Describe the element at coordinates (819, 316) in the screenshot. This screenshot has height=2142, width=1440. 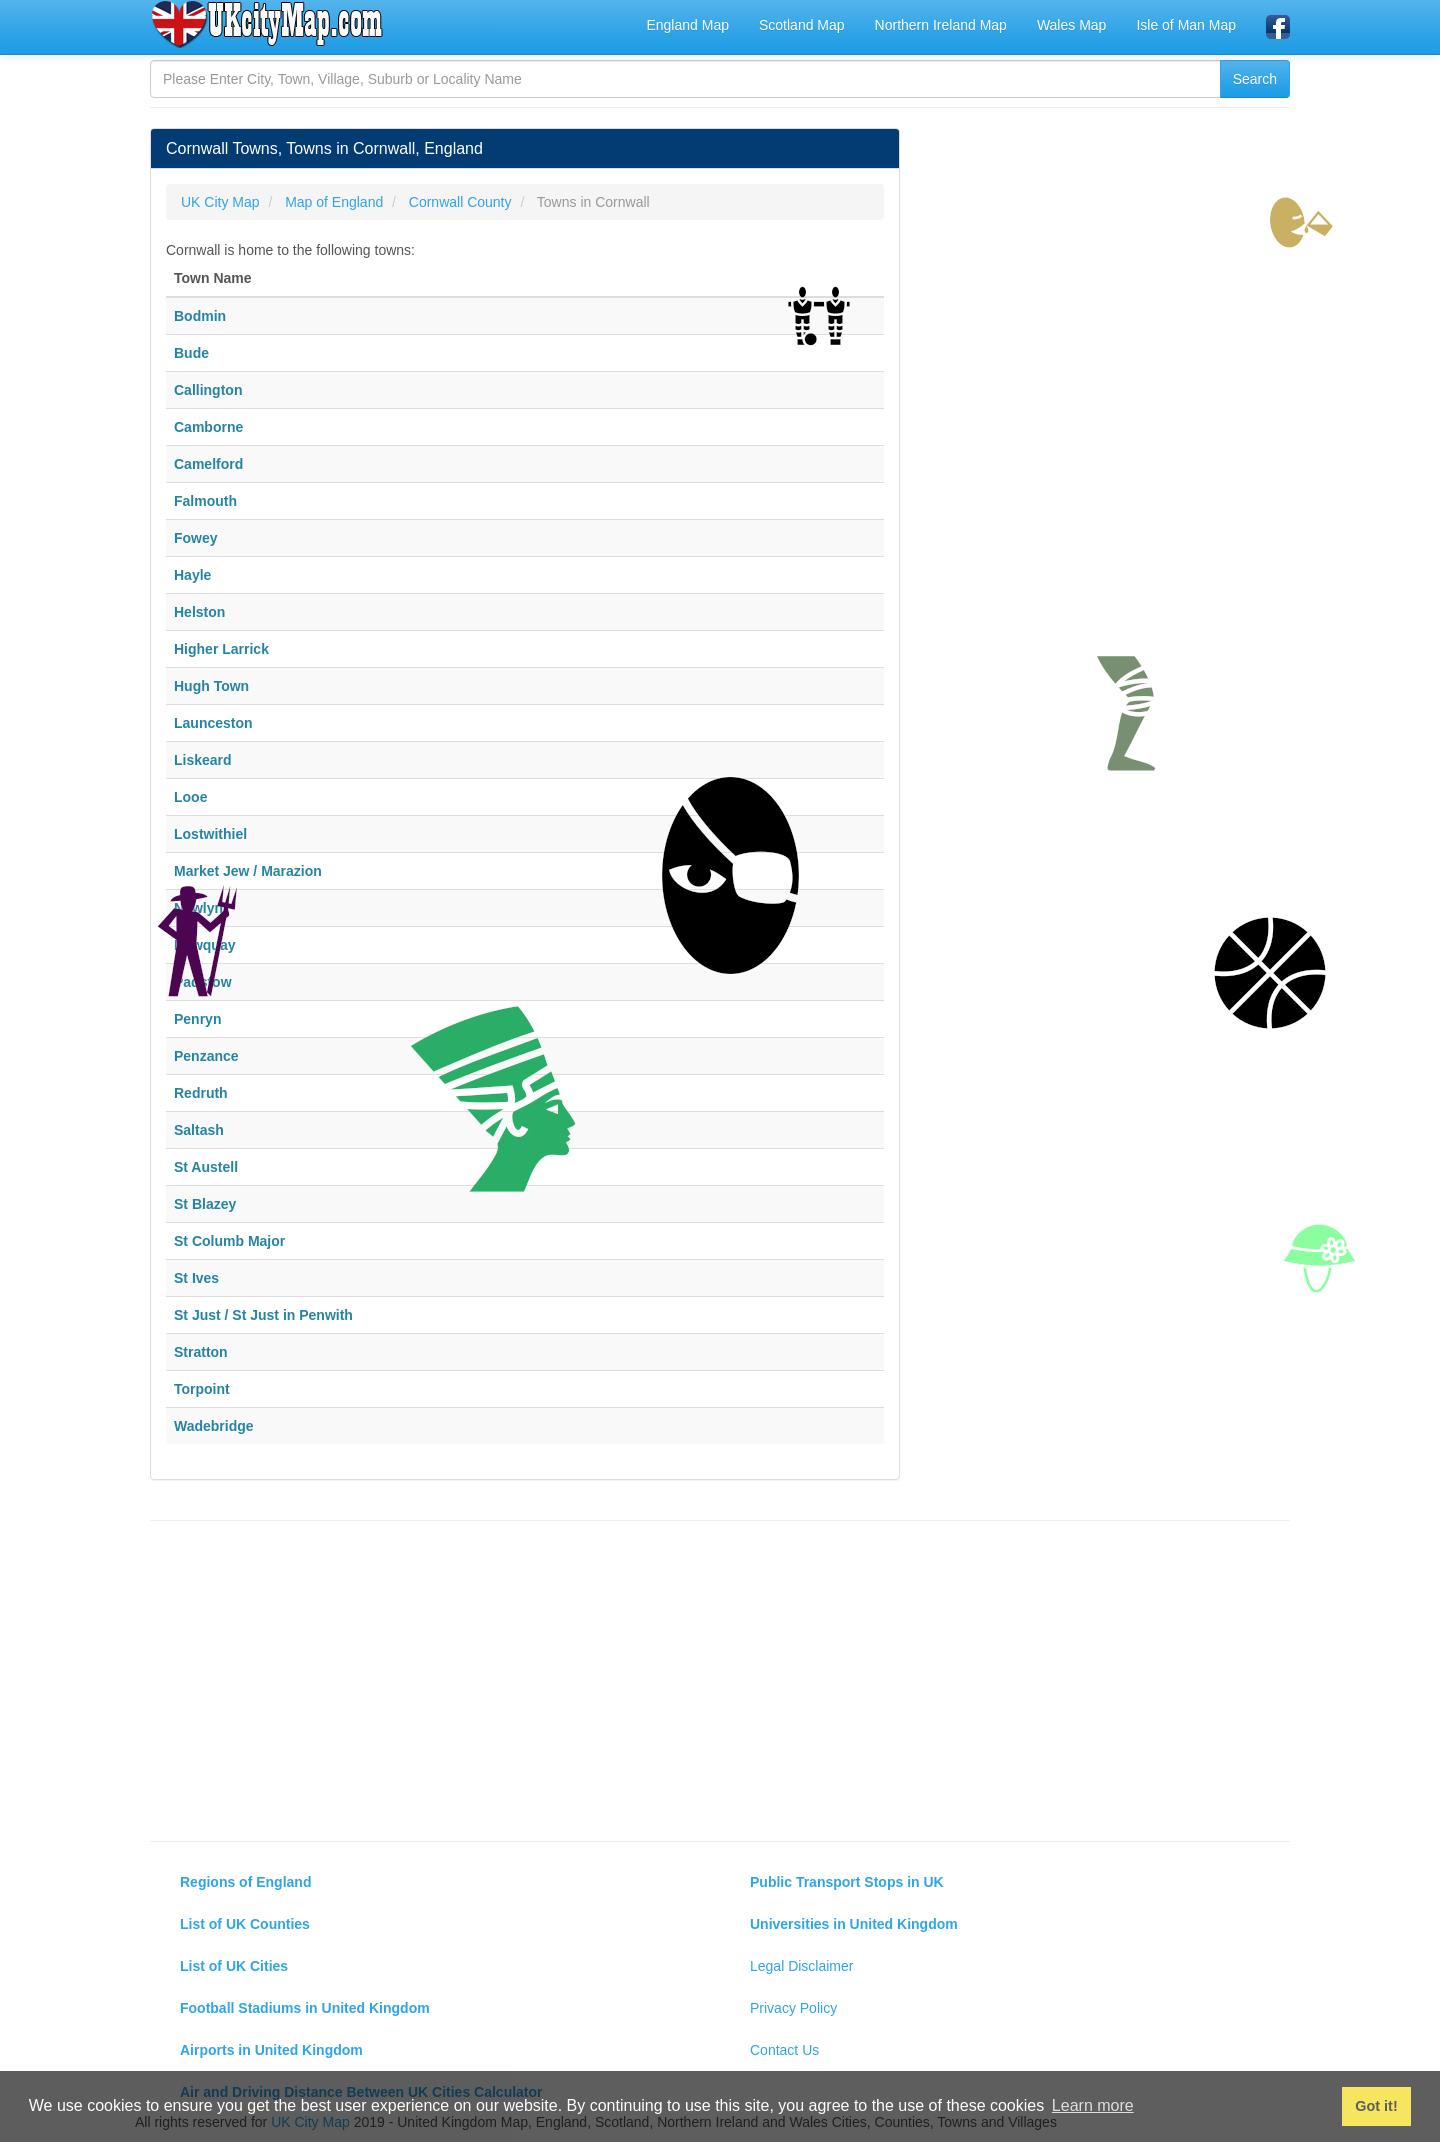
I see `access foosball or table football game` at that location.